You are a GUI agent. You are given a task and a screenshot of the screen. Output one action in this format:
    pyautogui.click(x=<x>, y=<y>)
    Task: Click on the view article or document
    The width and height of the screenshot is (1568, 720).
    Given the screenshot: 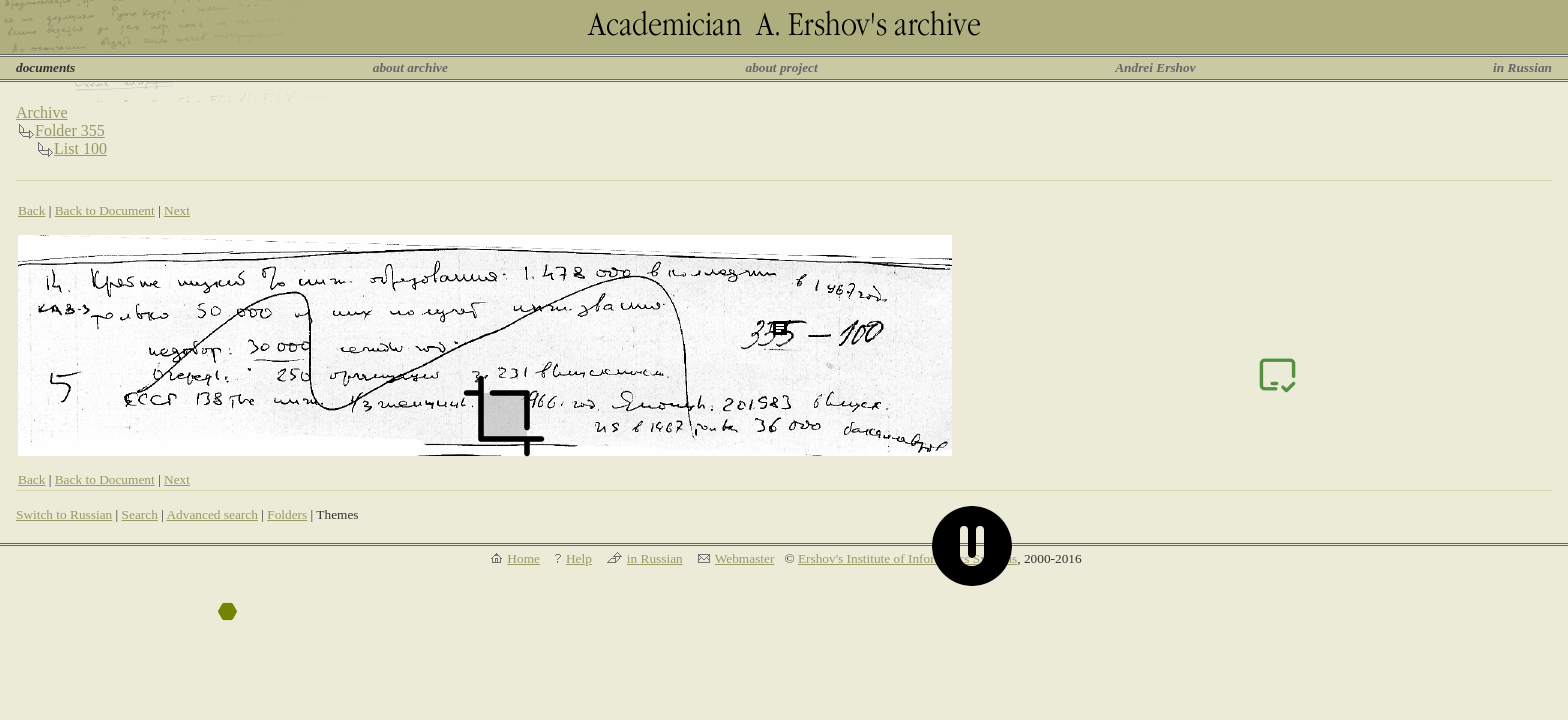 What is the action you would take?
    pyautogui.click(x=780, y=328)
    